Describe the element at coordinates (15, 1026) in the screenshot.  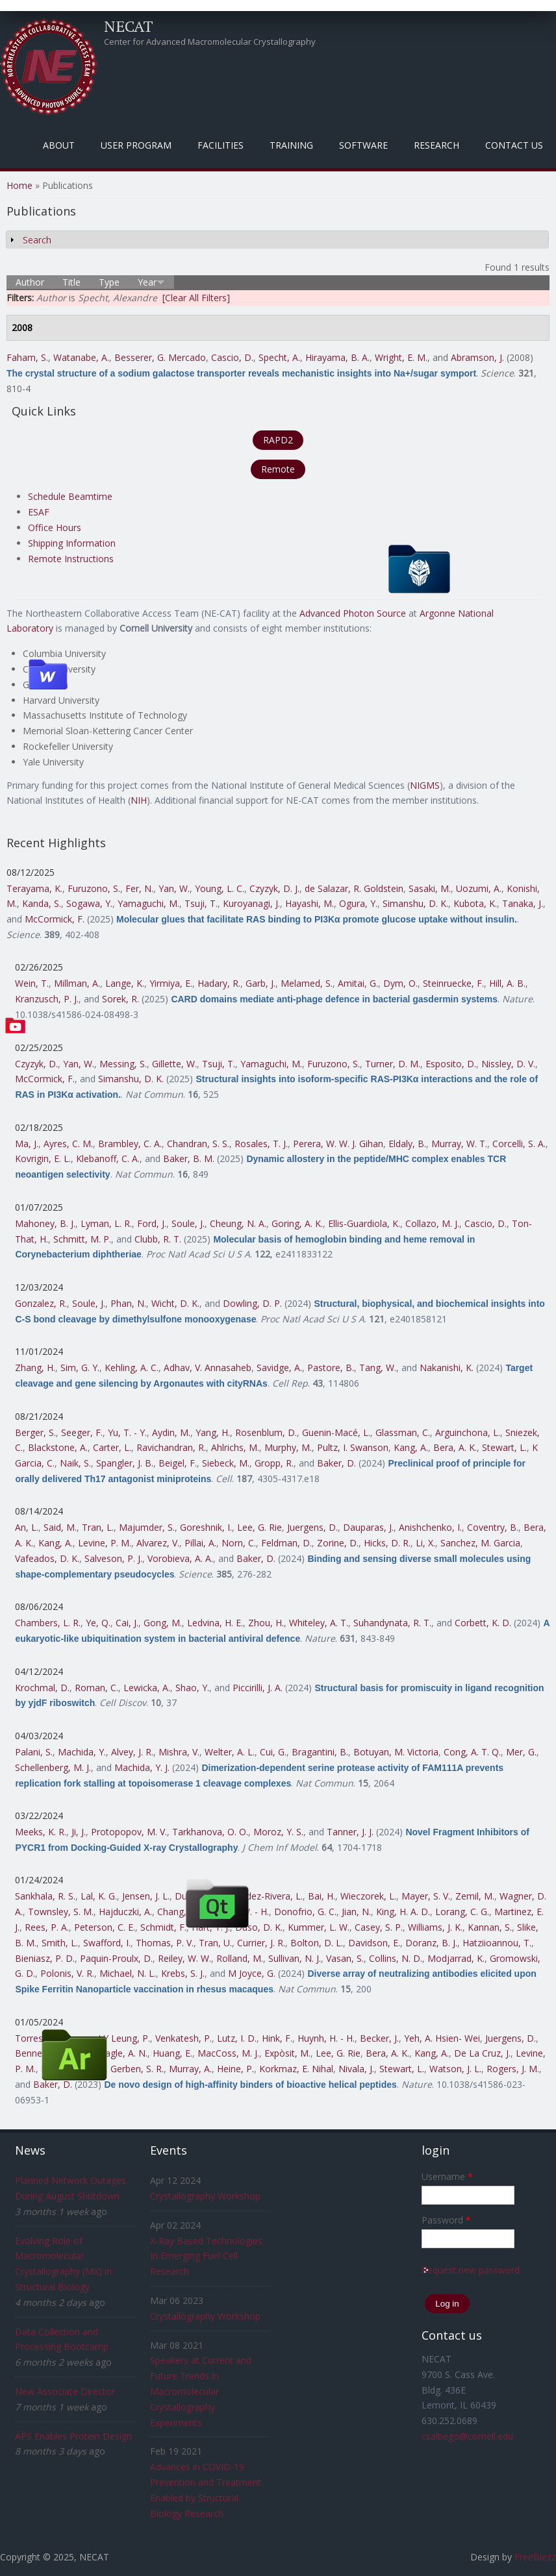
I see `open folder containing downloaded youtube videos` at that location.